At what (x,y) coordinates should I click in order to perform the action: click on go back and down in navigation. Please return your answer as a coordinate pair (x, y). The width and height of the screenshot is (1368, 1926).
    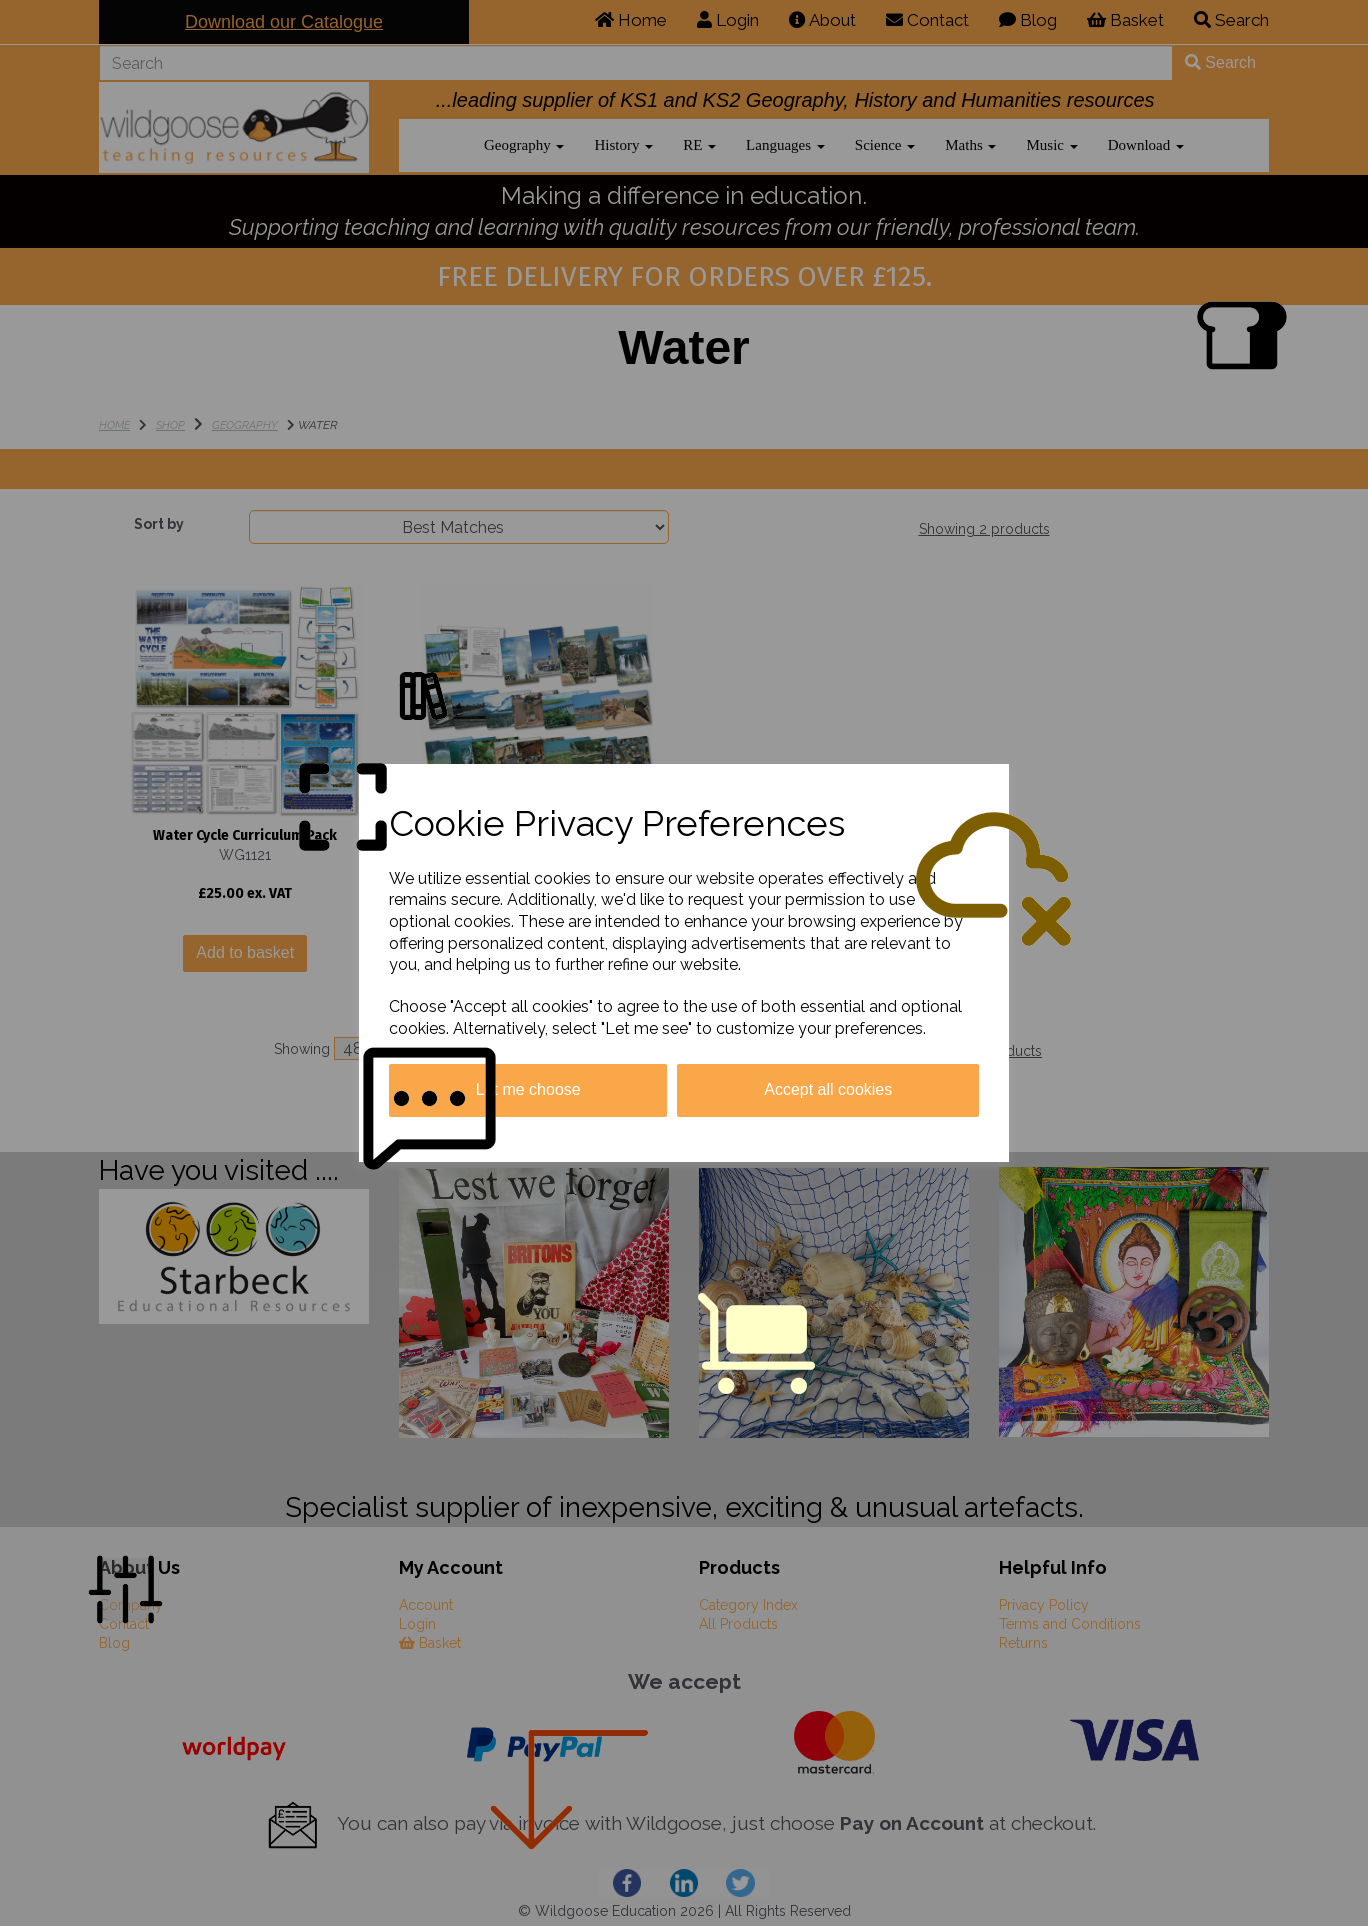
    Looking at the image, I should click on (563, 1777).